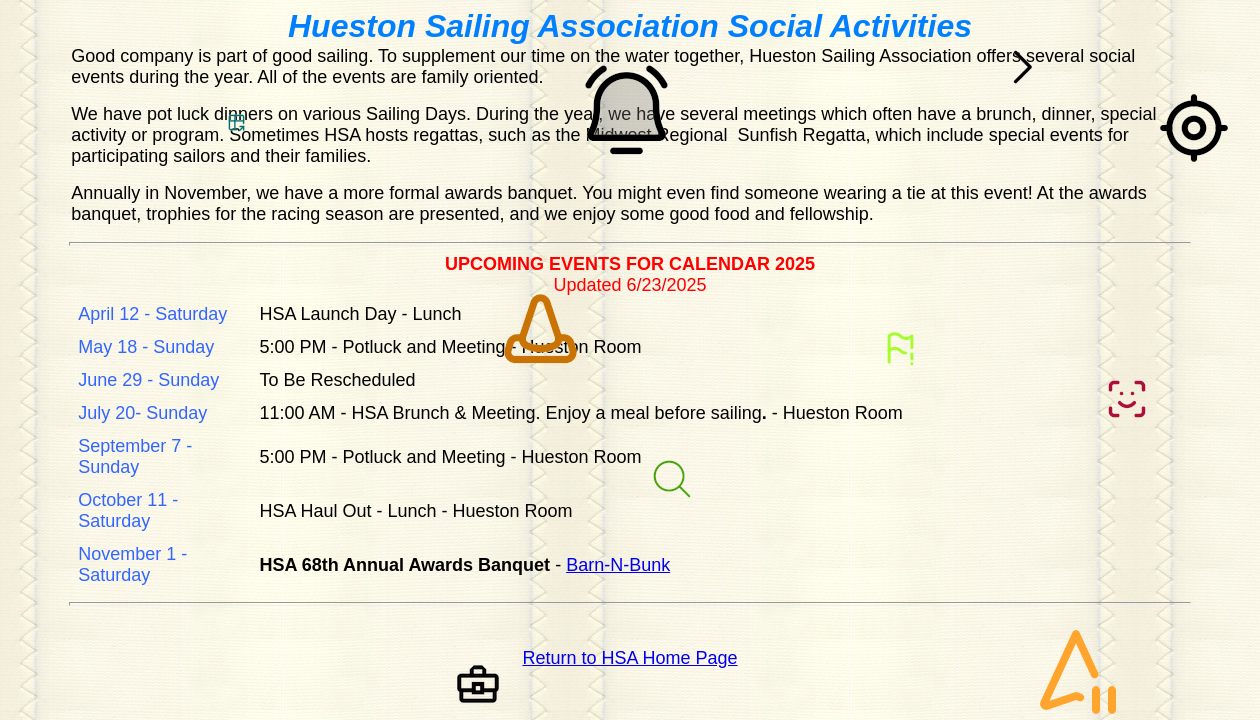  What do you see at coordinates (1022, 67) in the screenshot?
I see `navigate to the next item or page` at bounding box center [1022, 67].